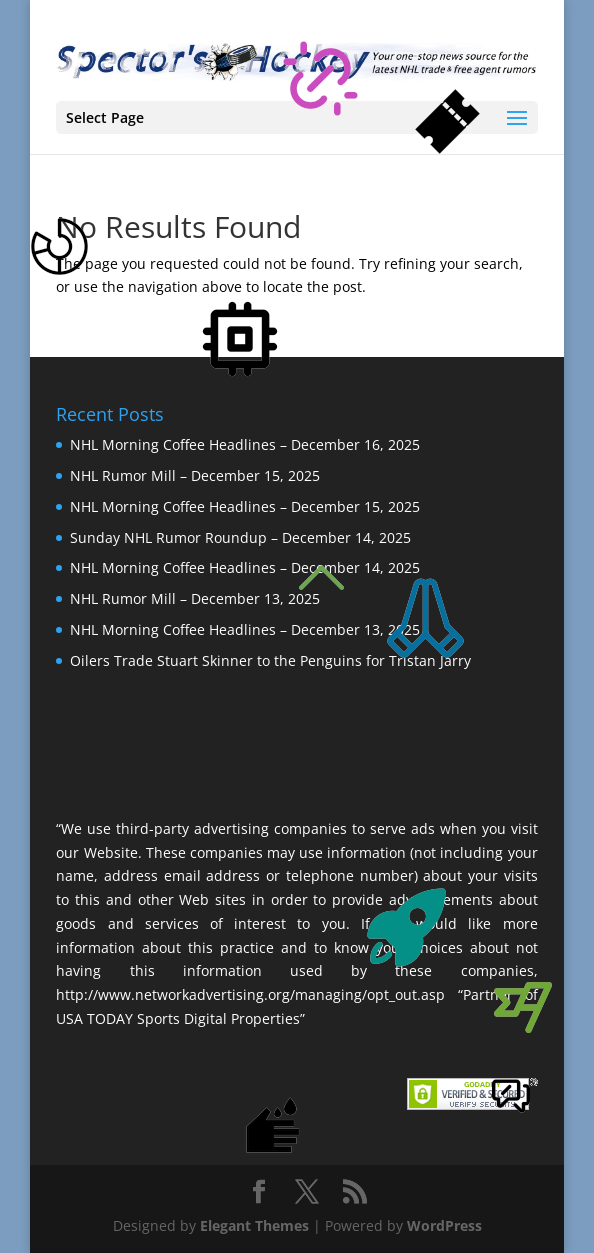  What do you see at coordinates (320, 78) in the screenshot?
I see `remove or break a hyperlink` at bounding box center [320, 78].